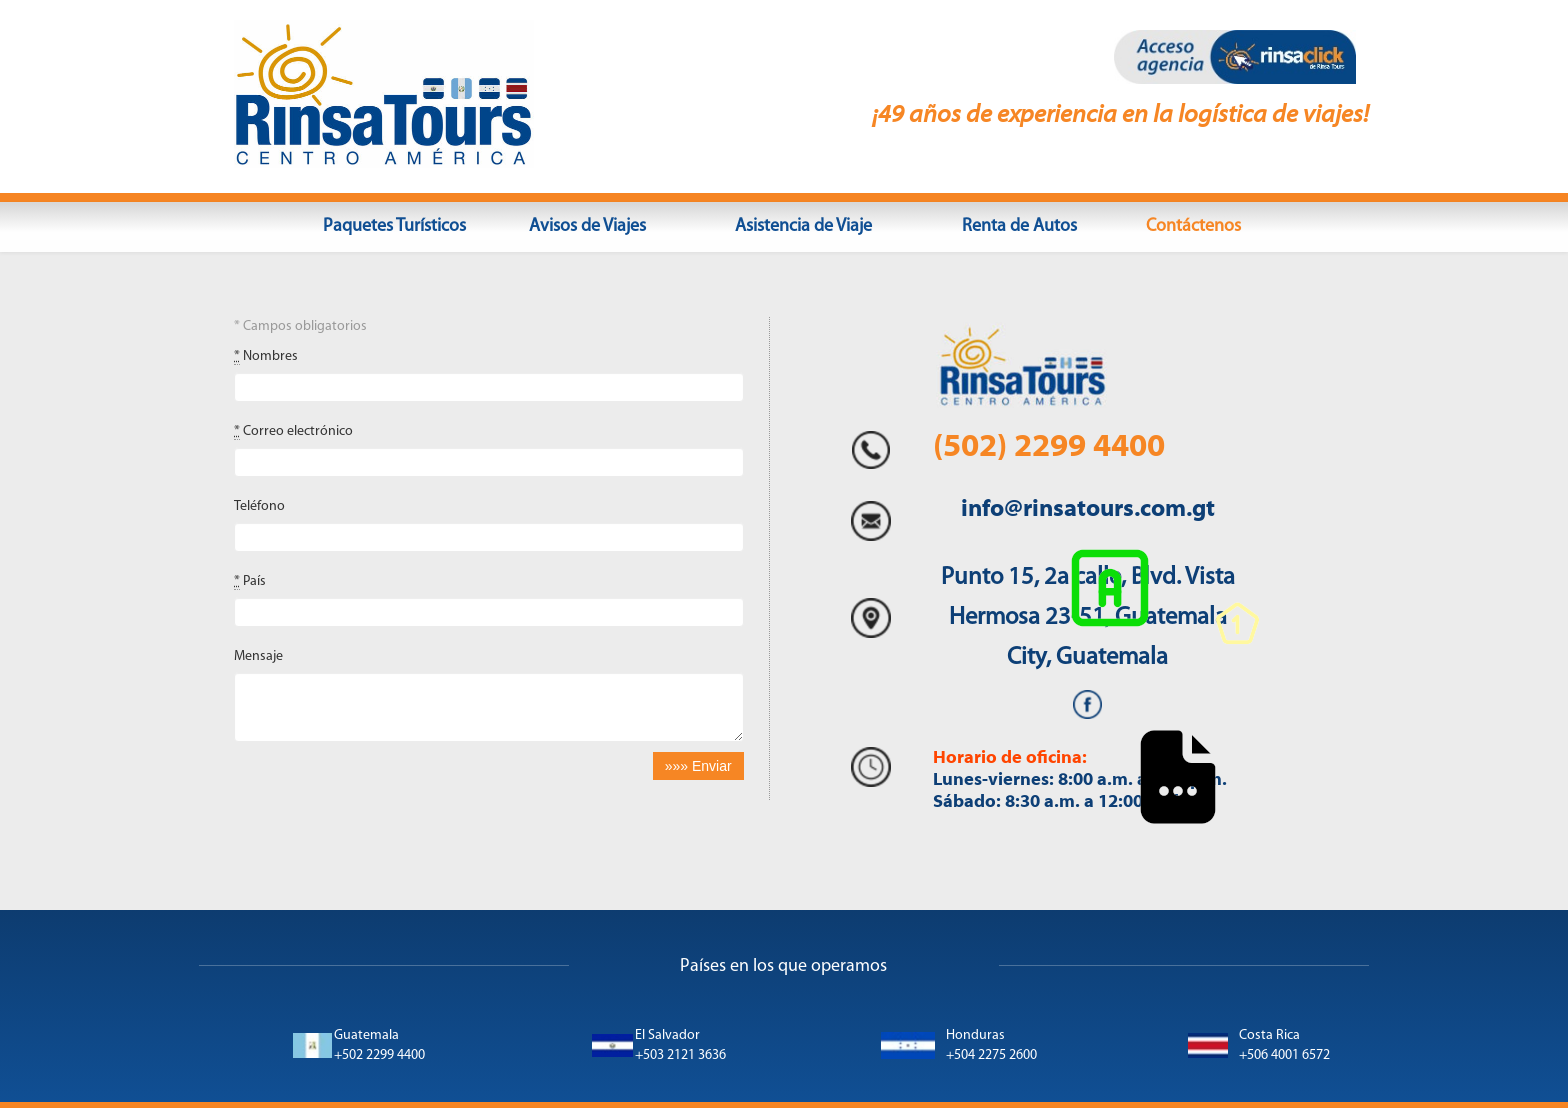 Image resolution: width=1568 pixels, height=1108 pixels. I want to click on select text formatting option A, so click(1110, 588).